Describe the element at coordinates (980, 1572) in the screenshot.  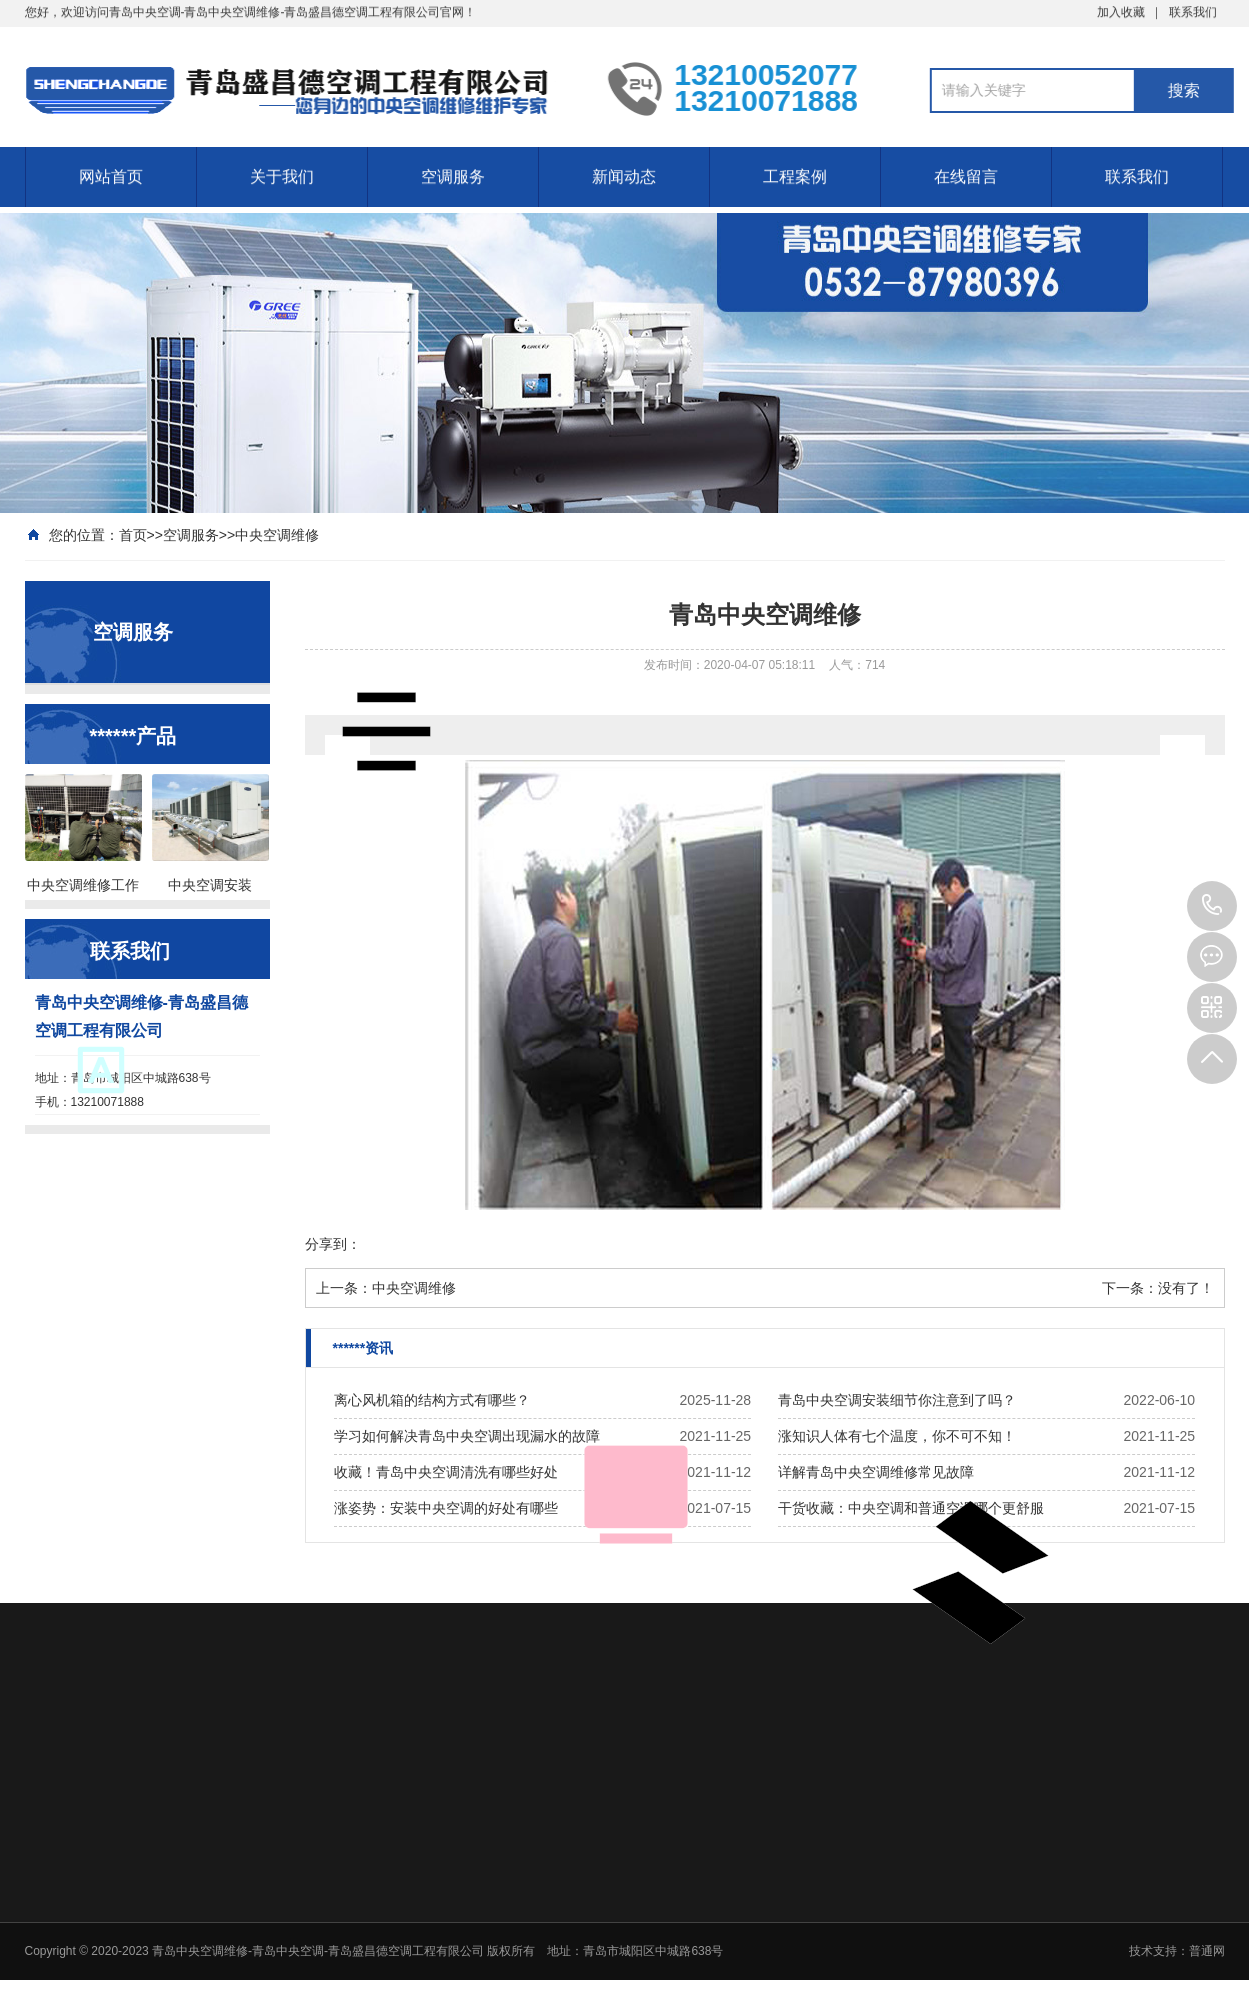
I see `nanostores library logo` at that location.